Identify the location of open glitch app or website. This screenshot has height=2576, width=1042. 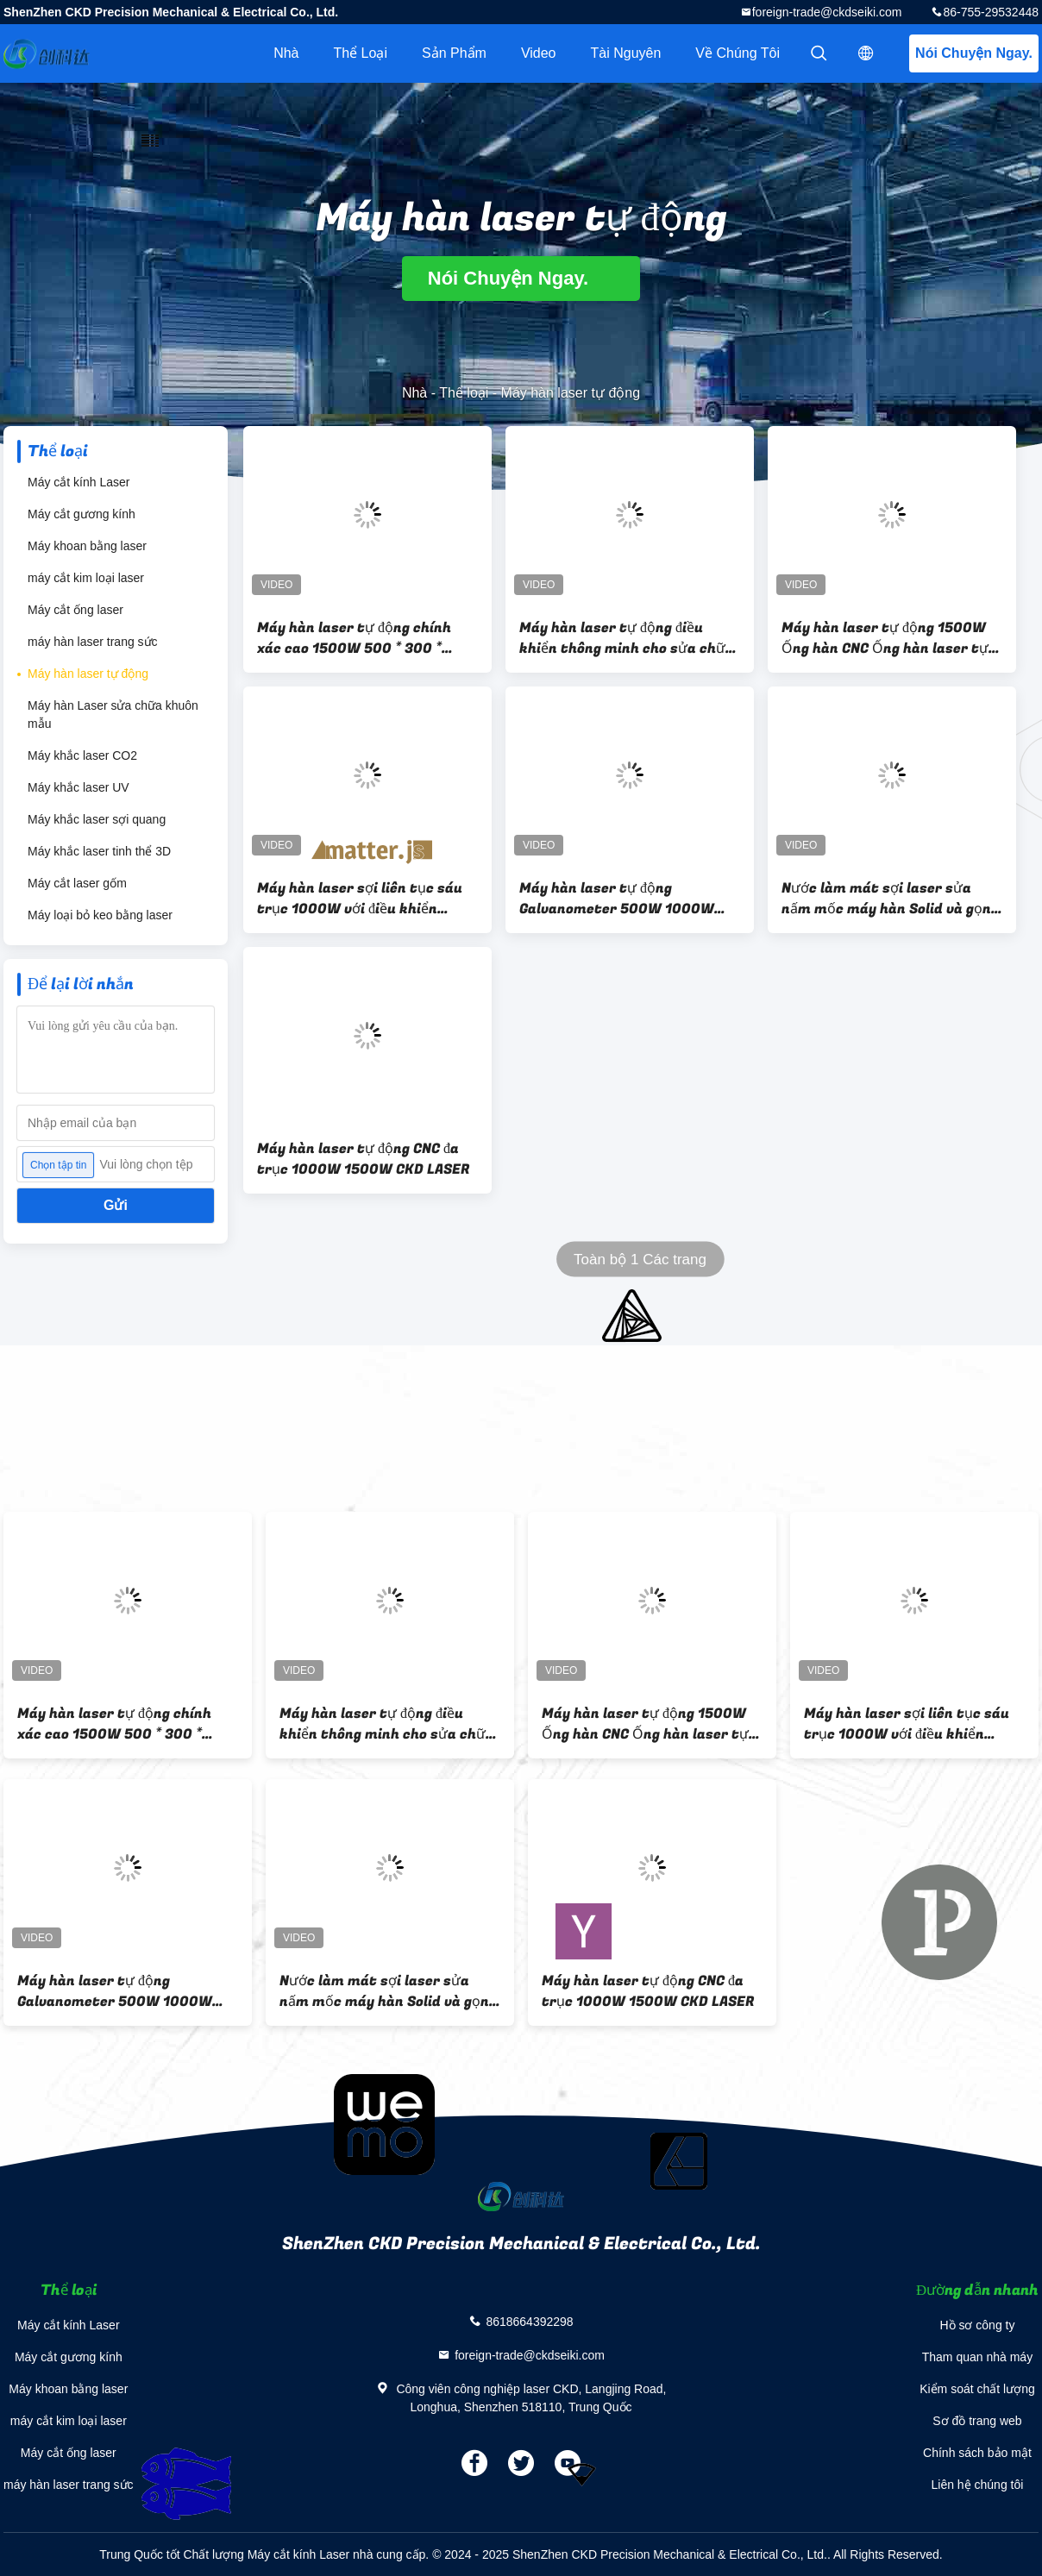
(186, 2484).